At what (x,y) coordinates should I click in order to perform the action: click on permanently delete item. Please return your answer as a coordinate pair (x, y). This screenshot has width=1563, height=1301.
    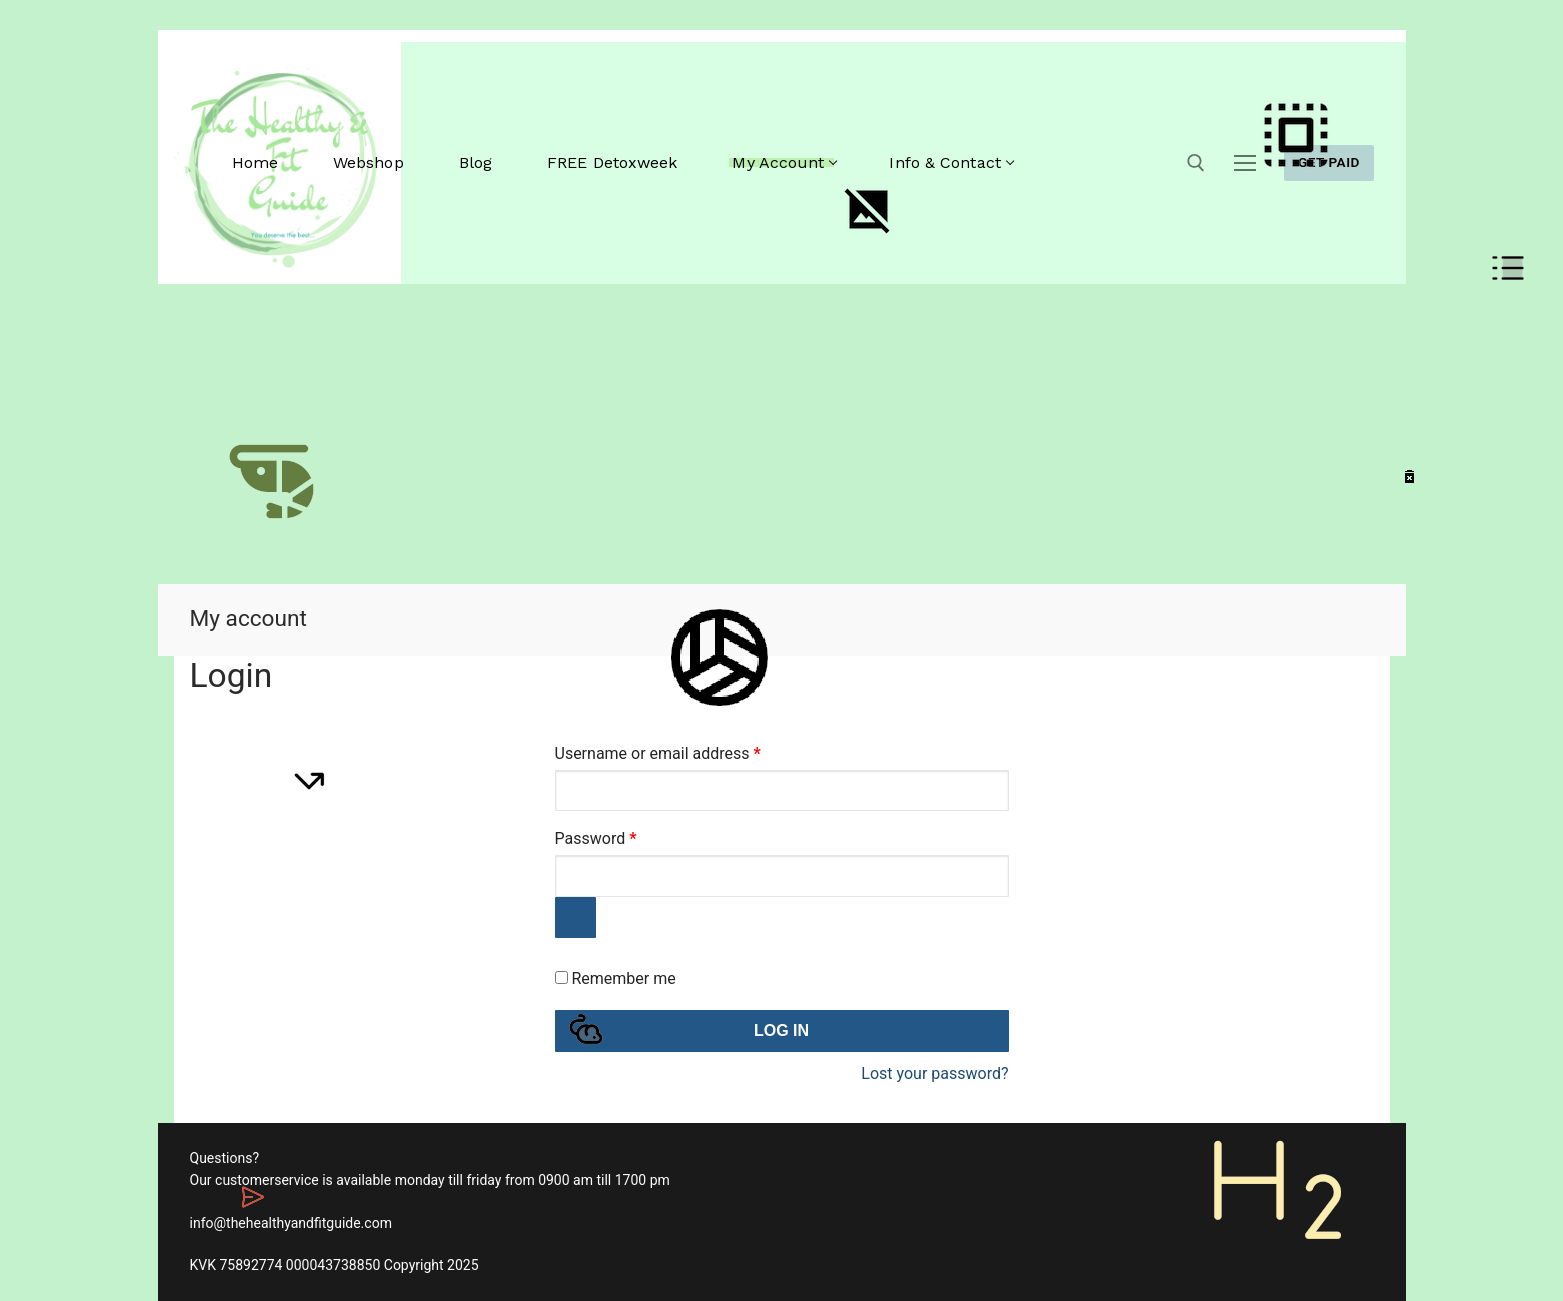
    Looking at the image, I should click on (1409, 476).